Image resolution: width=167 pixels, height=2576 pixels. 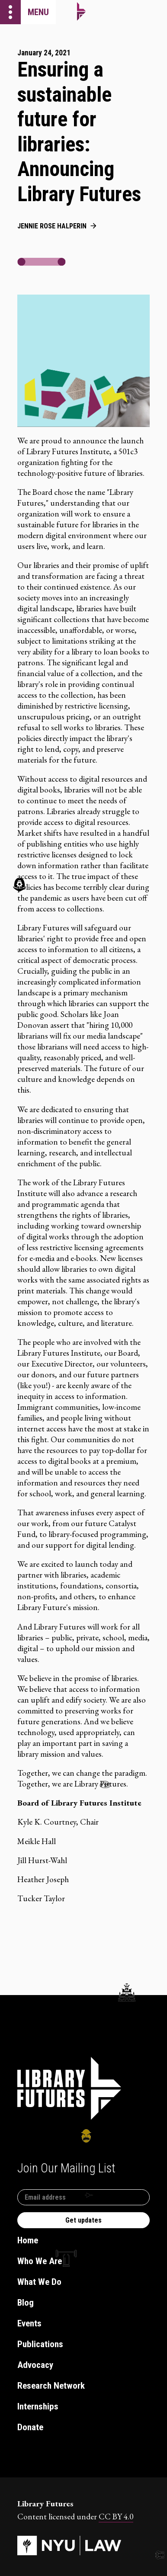 I want to click on select custodian or guard character class, so click(x=19, y=884).